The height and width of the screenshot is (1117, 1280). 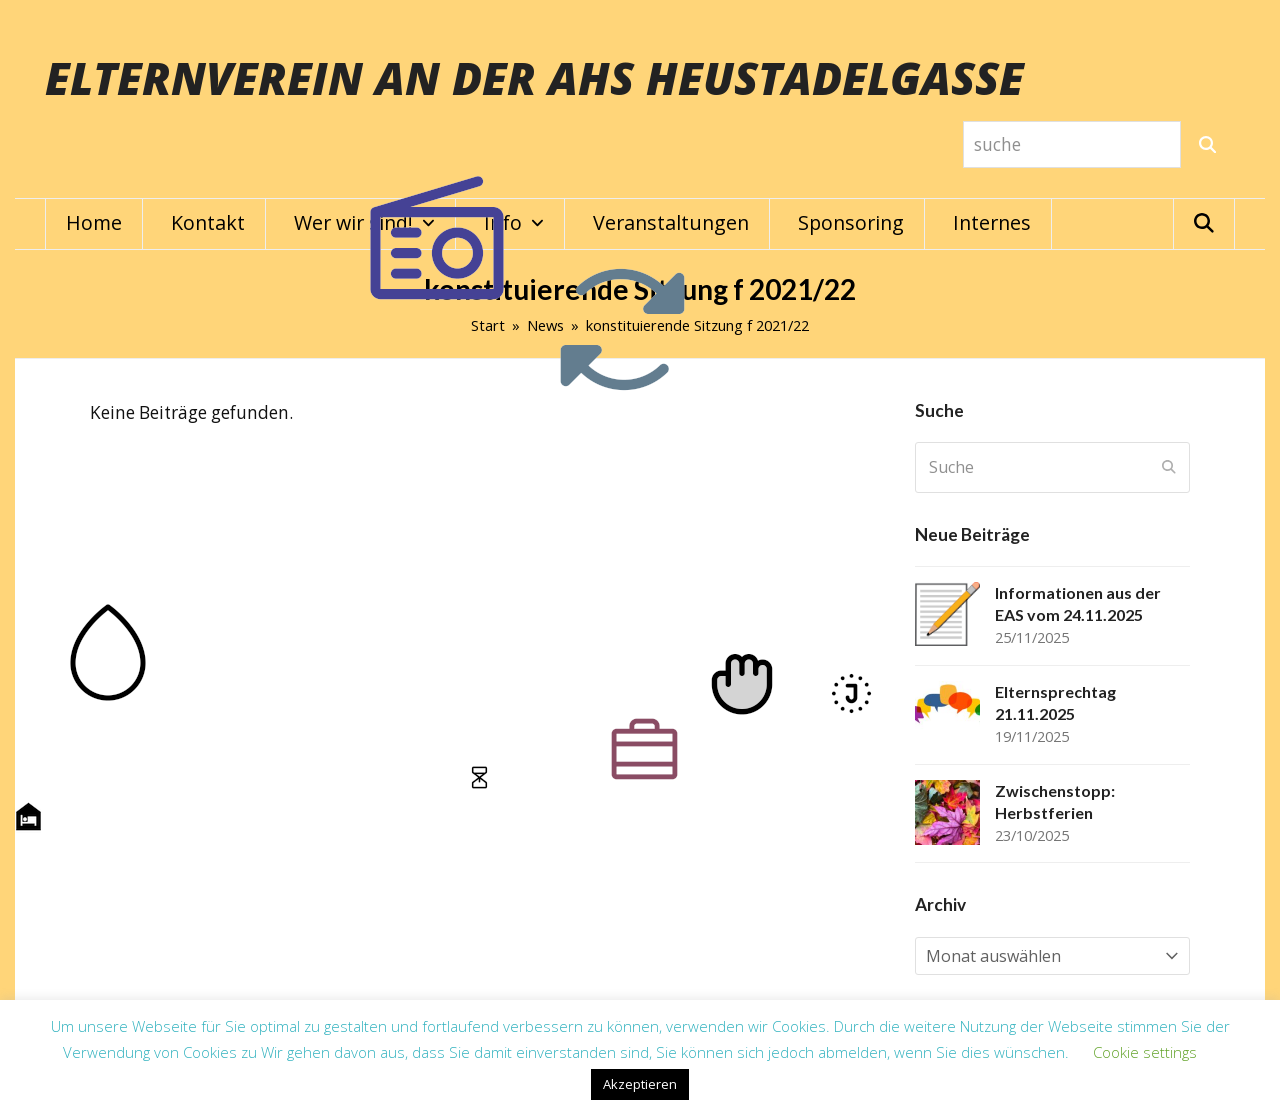 What do you see at coordinates (108, 656) in the screenshot?
I see `indicates water or liquid-related settings` at bounding box center [108, 656].